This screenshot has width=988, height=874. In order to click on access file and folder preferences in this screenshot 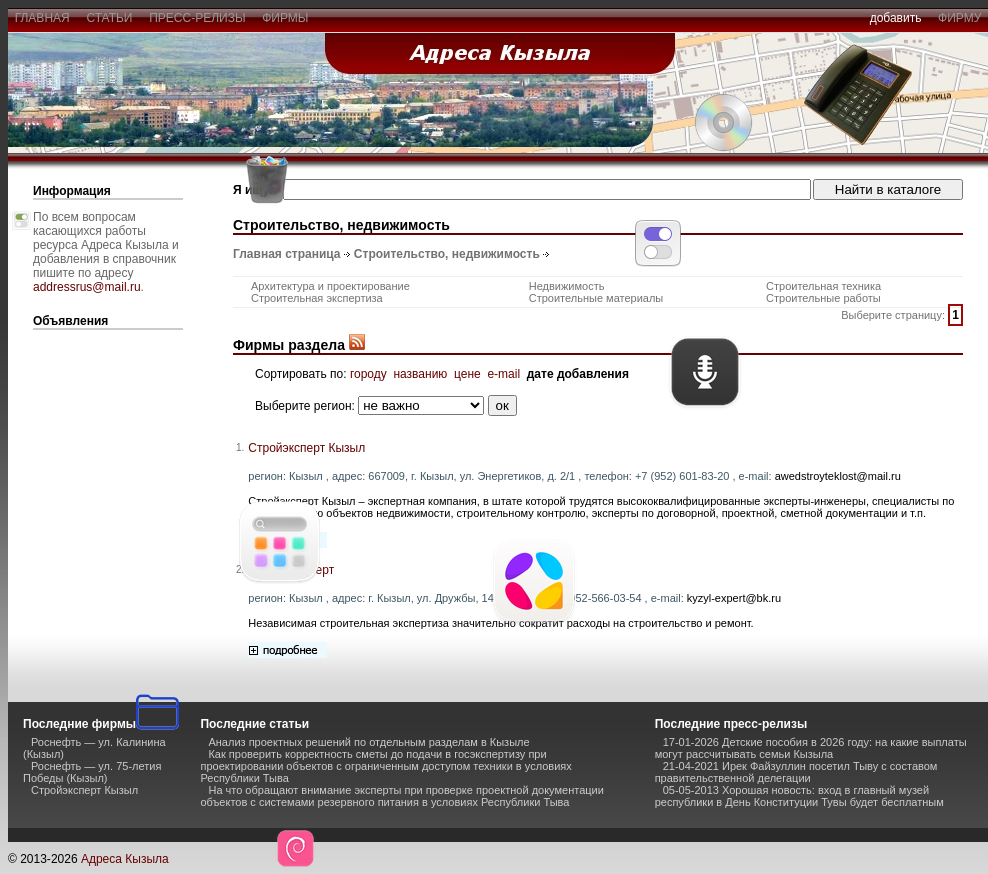, I will do `click(157, 710)`.